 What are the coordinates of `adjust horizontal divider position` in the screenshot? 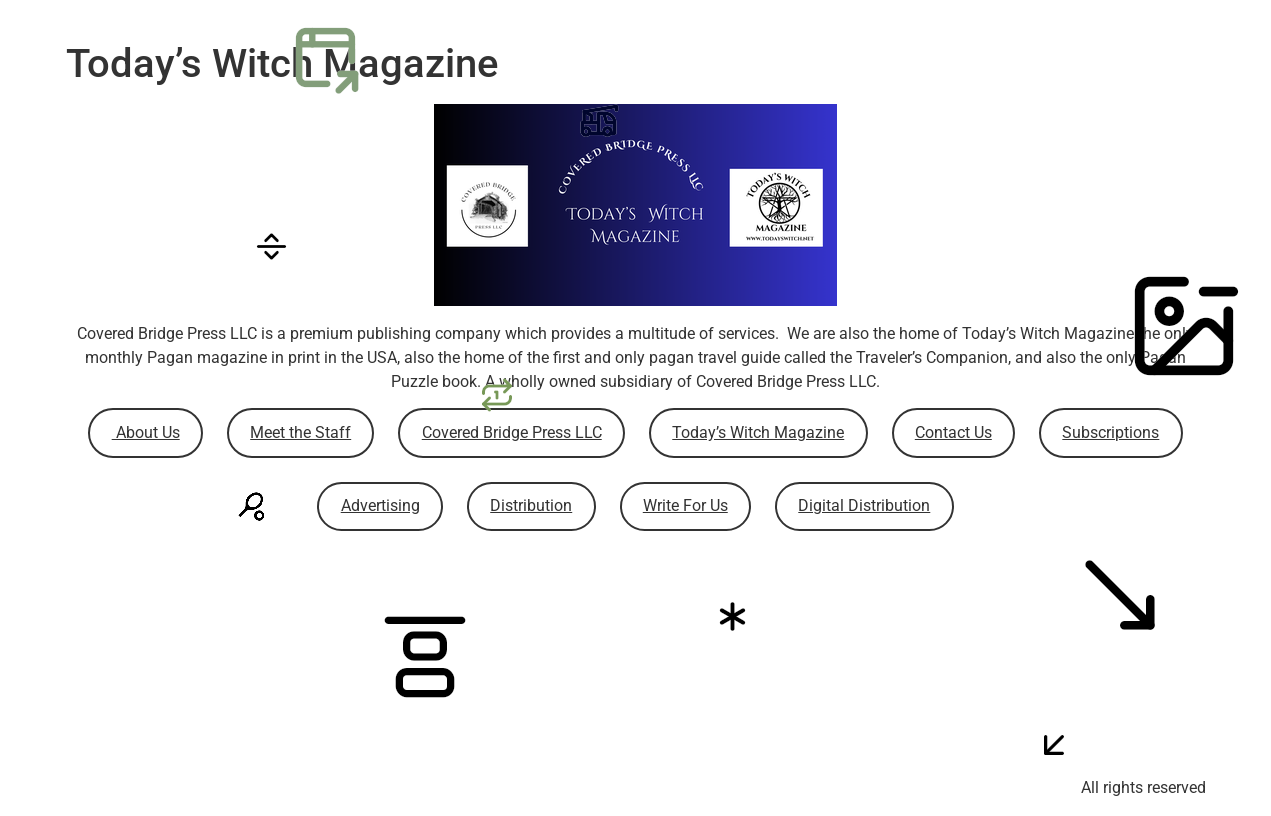 It's located at (271, 246).